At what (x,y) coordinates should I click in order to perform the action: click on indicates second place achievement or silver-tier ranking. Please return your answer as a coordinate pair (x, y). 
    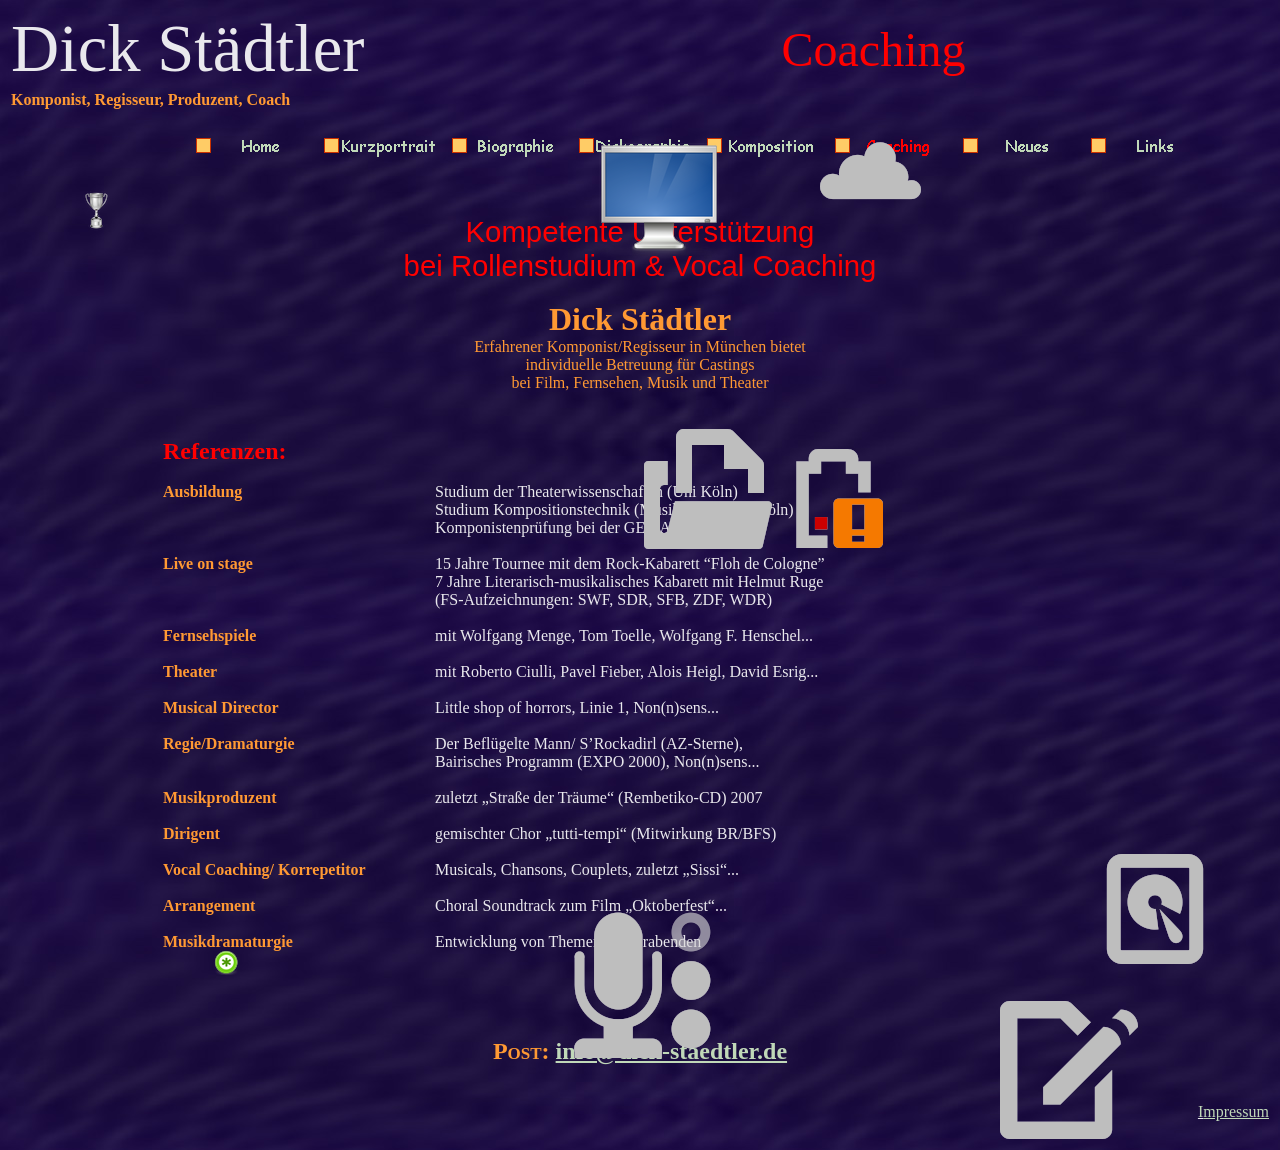
    Looking at the image, I should click on (97, 210).